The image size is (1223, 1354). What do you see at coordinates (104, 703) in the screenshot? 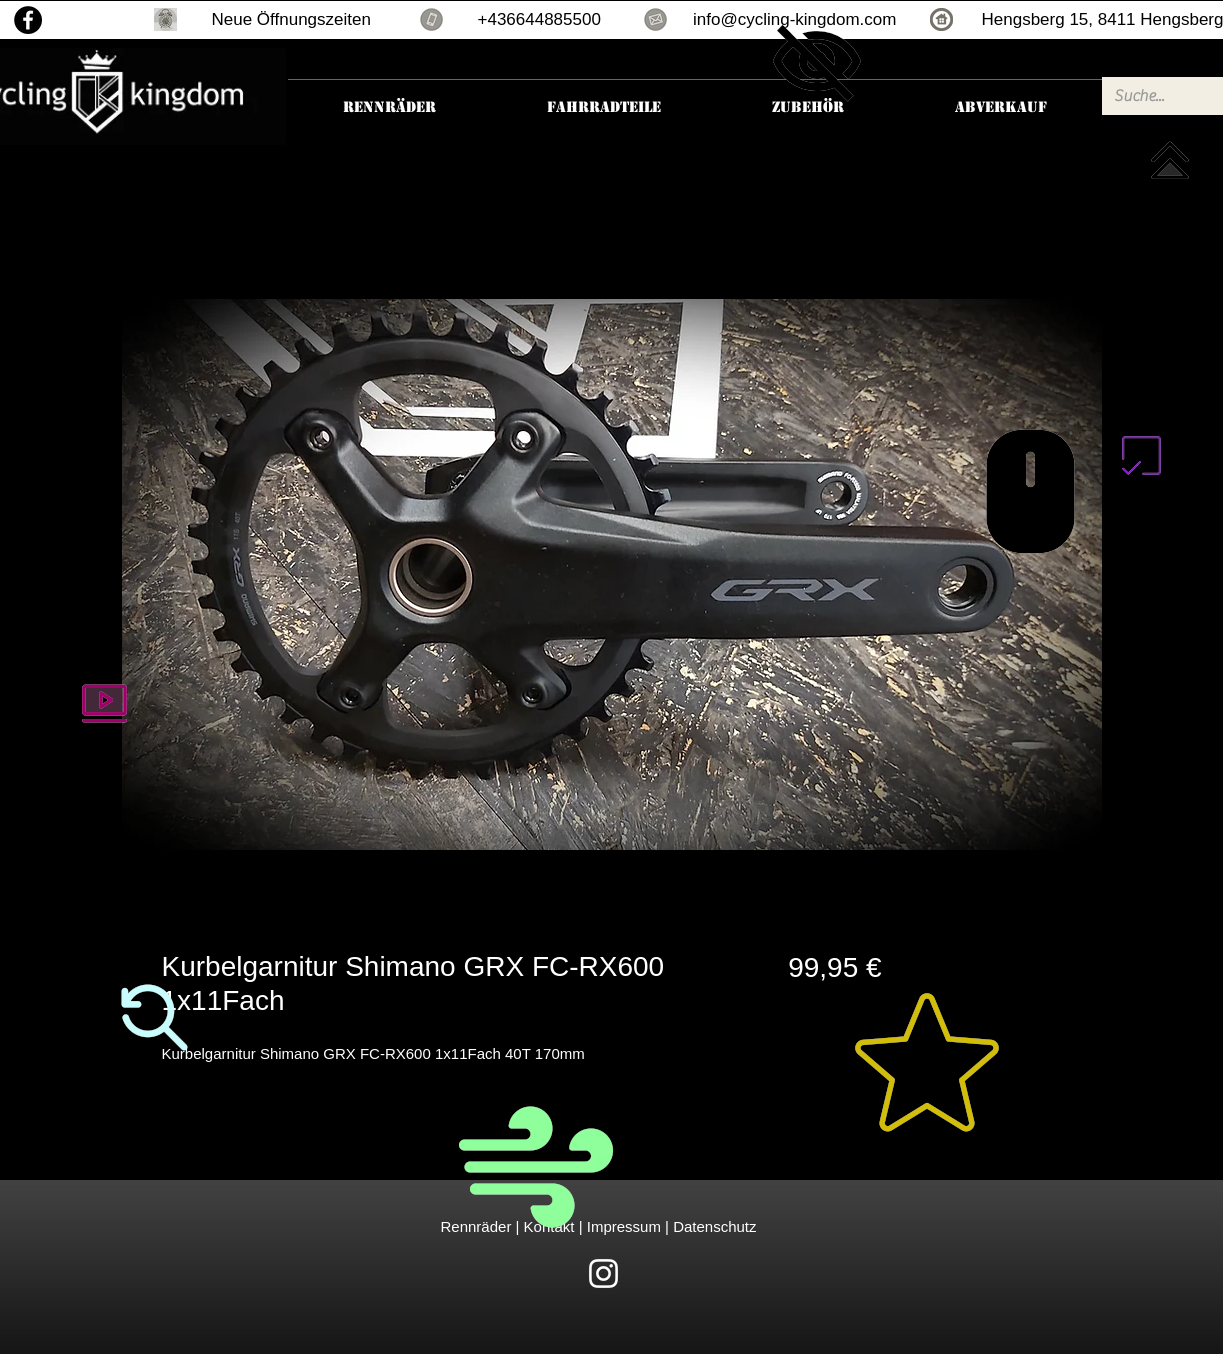
I see `play or watch a video` at bounding box center [104, 703].